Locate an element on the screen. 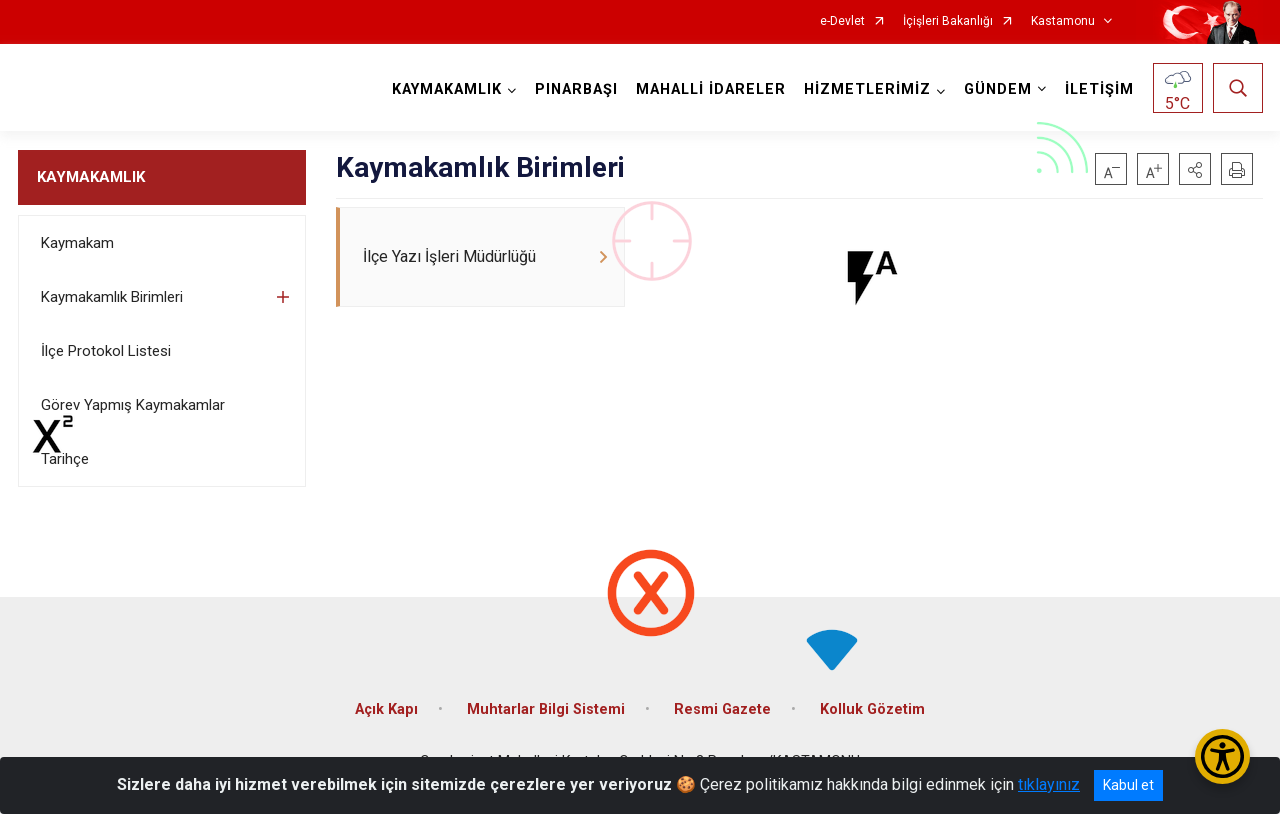 This screenshot has width=1280, height=814. format selected text as superscript is located at coordinates (47, 434).